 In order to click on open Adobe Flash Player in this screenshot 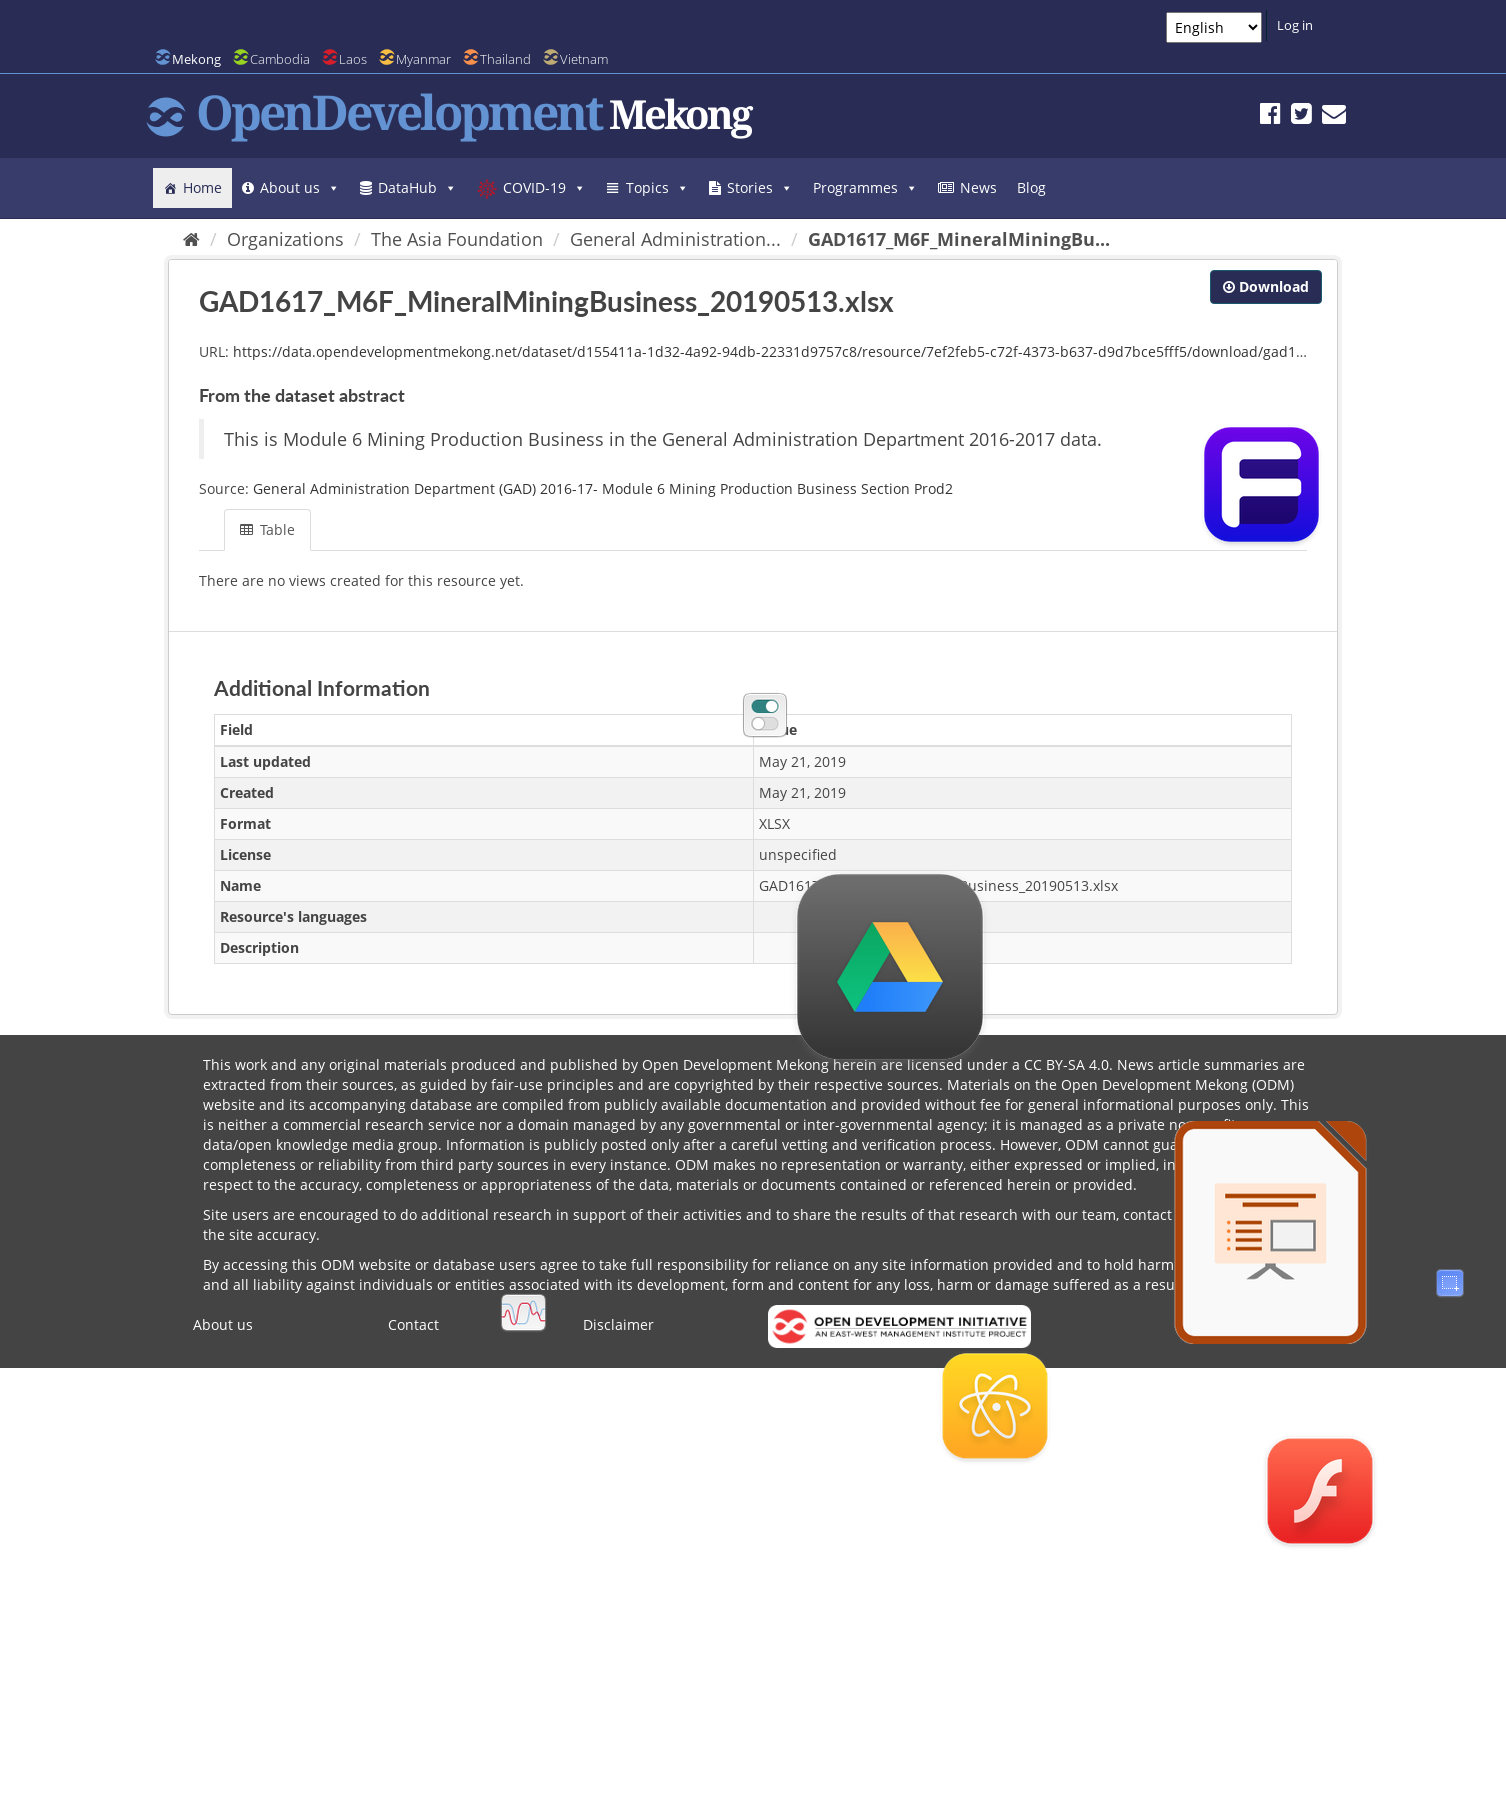, I will do `click(1320, 1491)`.